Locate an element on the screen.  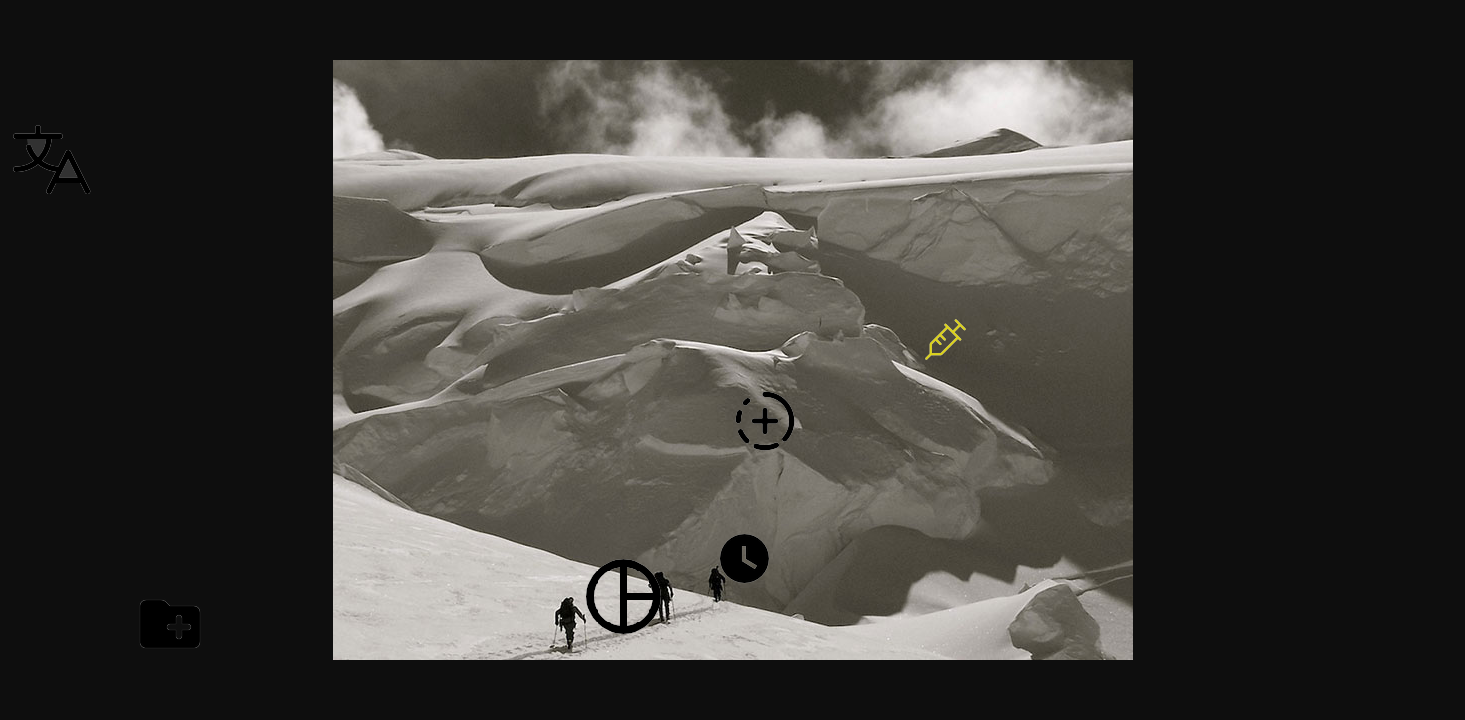
view watch later playlist is located at coordinates (744, 558).